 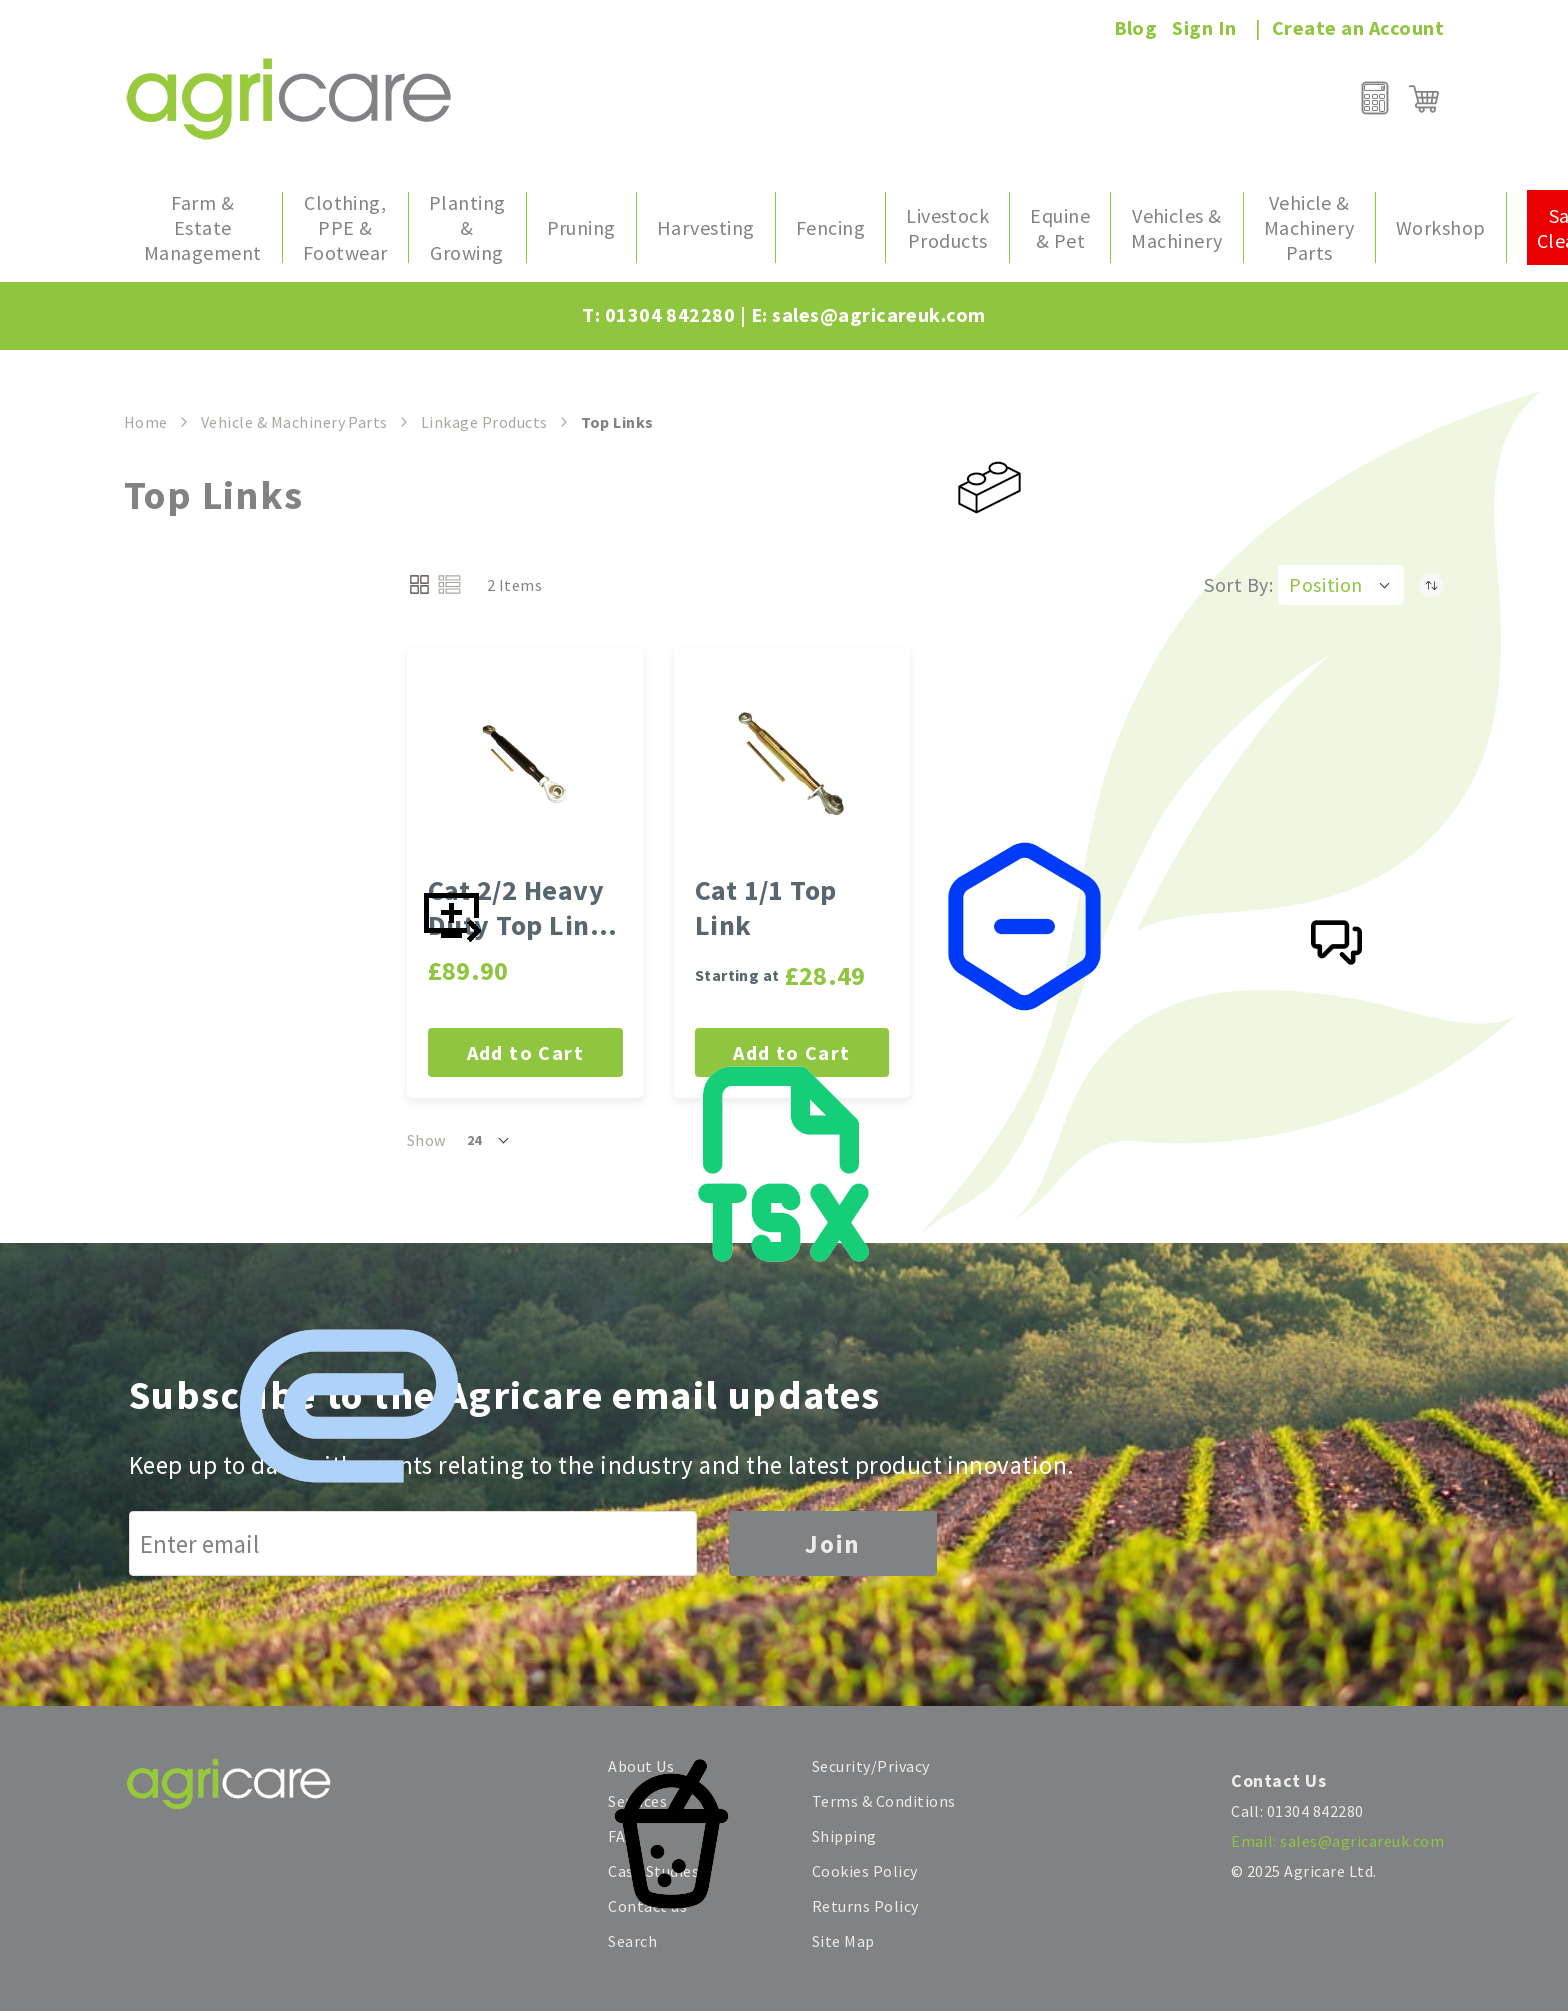 What do you see at coordinates (1024, 926) in the screenshot?
I see `remove item from collection` at bounding box center [1024, 926].